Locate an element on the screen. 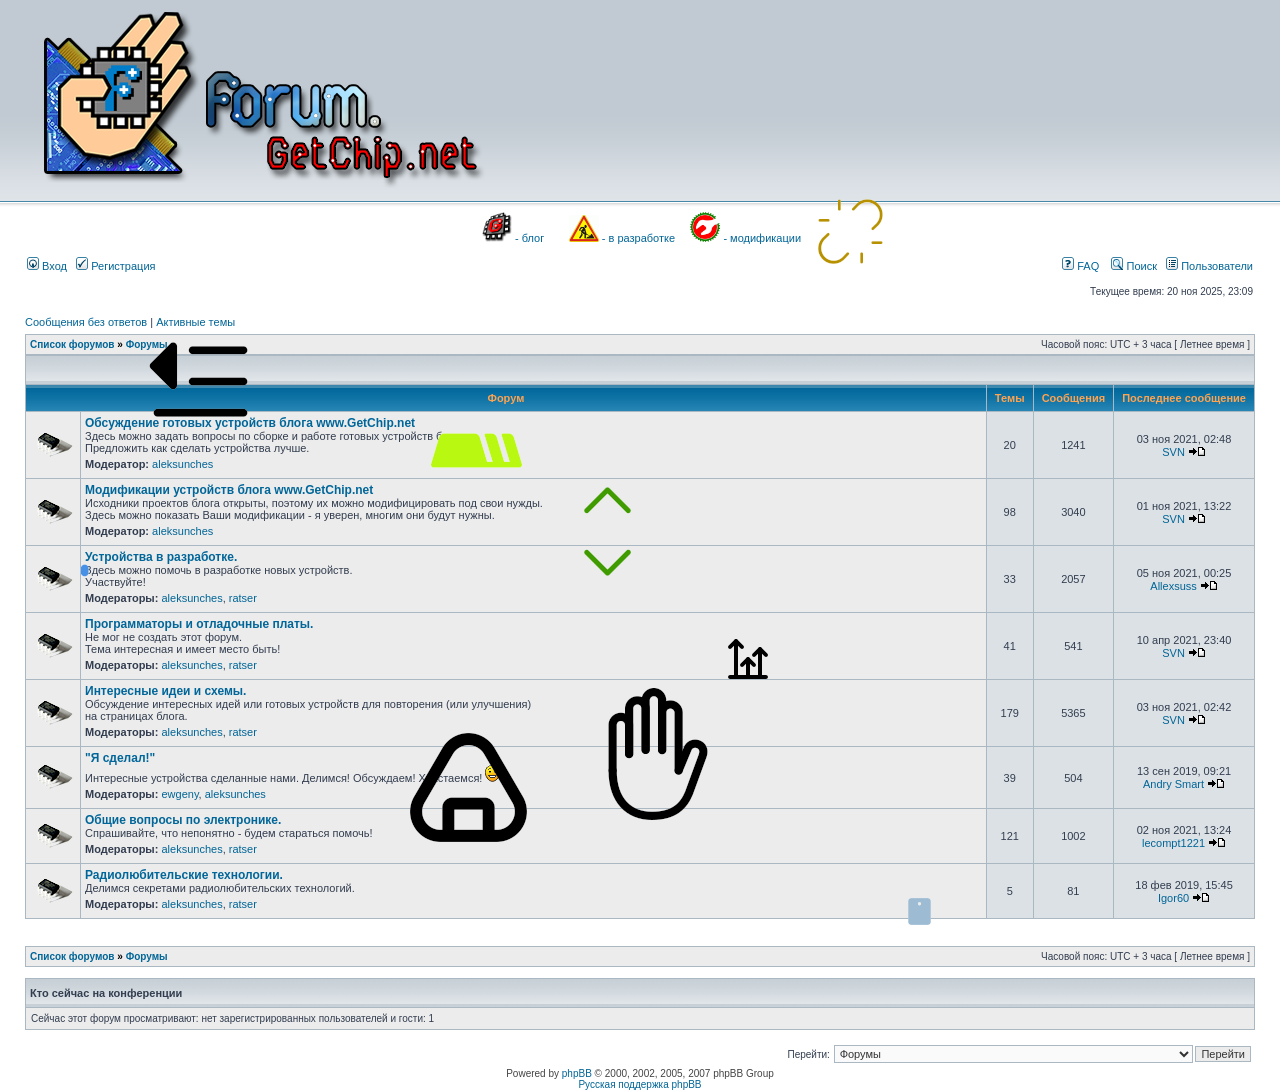 The image size is (1280, 1090). indicates no cellular signal available is located at coordinates (128, 537).